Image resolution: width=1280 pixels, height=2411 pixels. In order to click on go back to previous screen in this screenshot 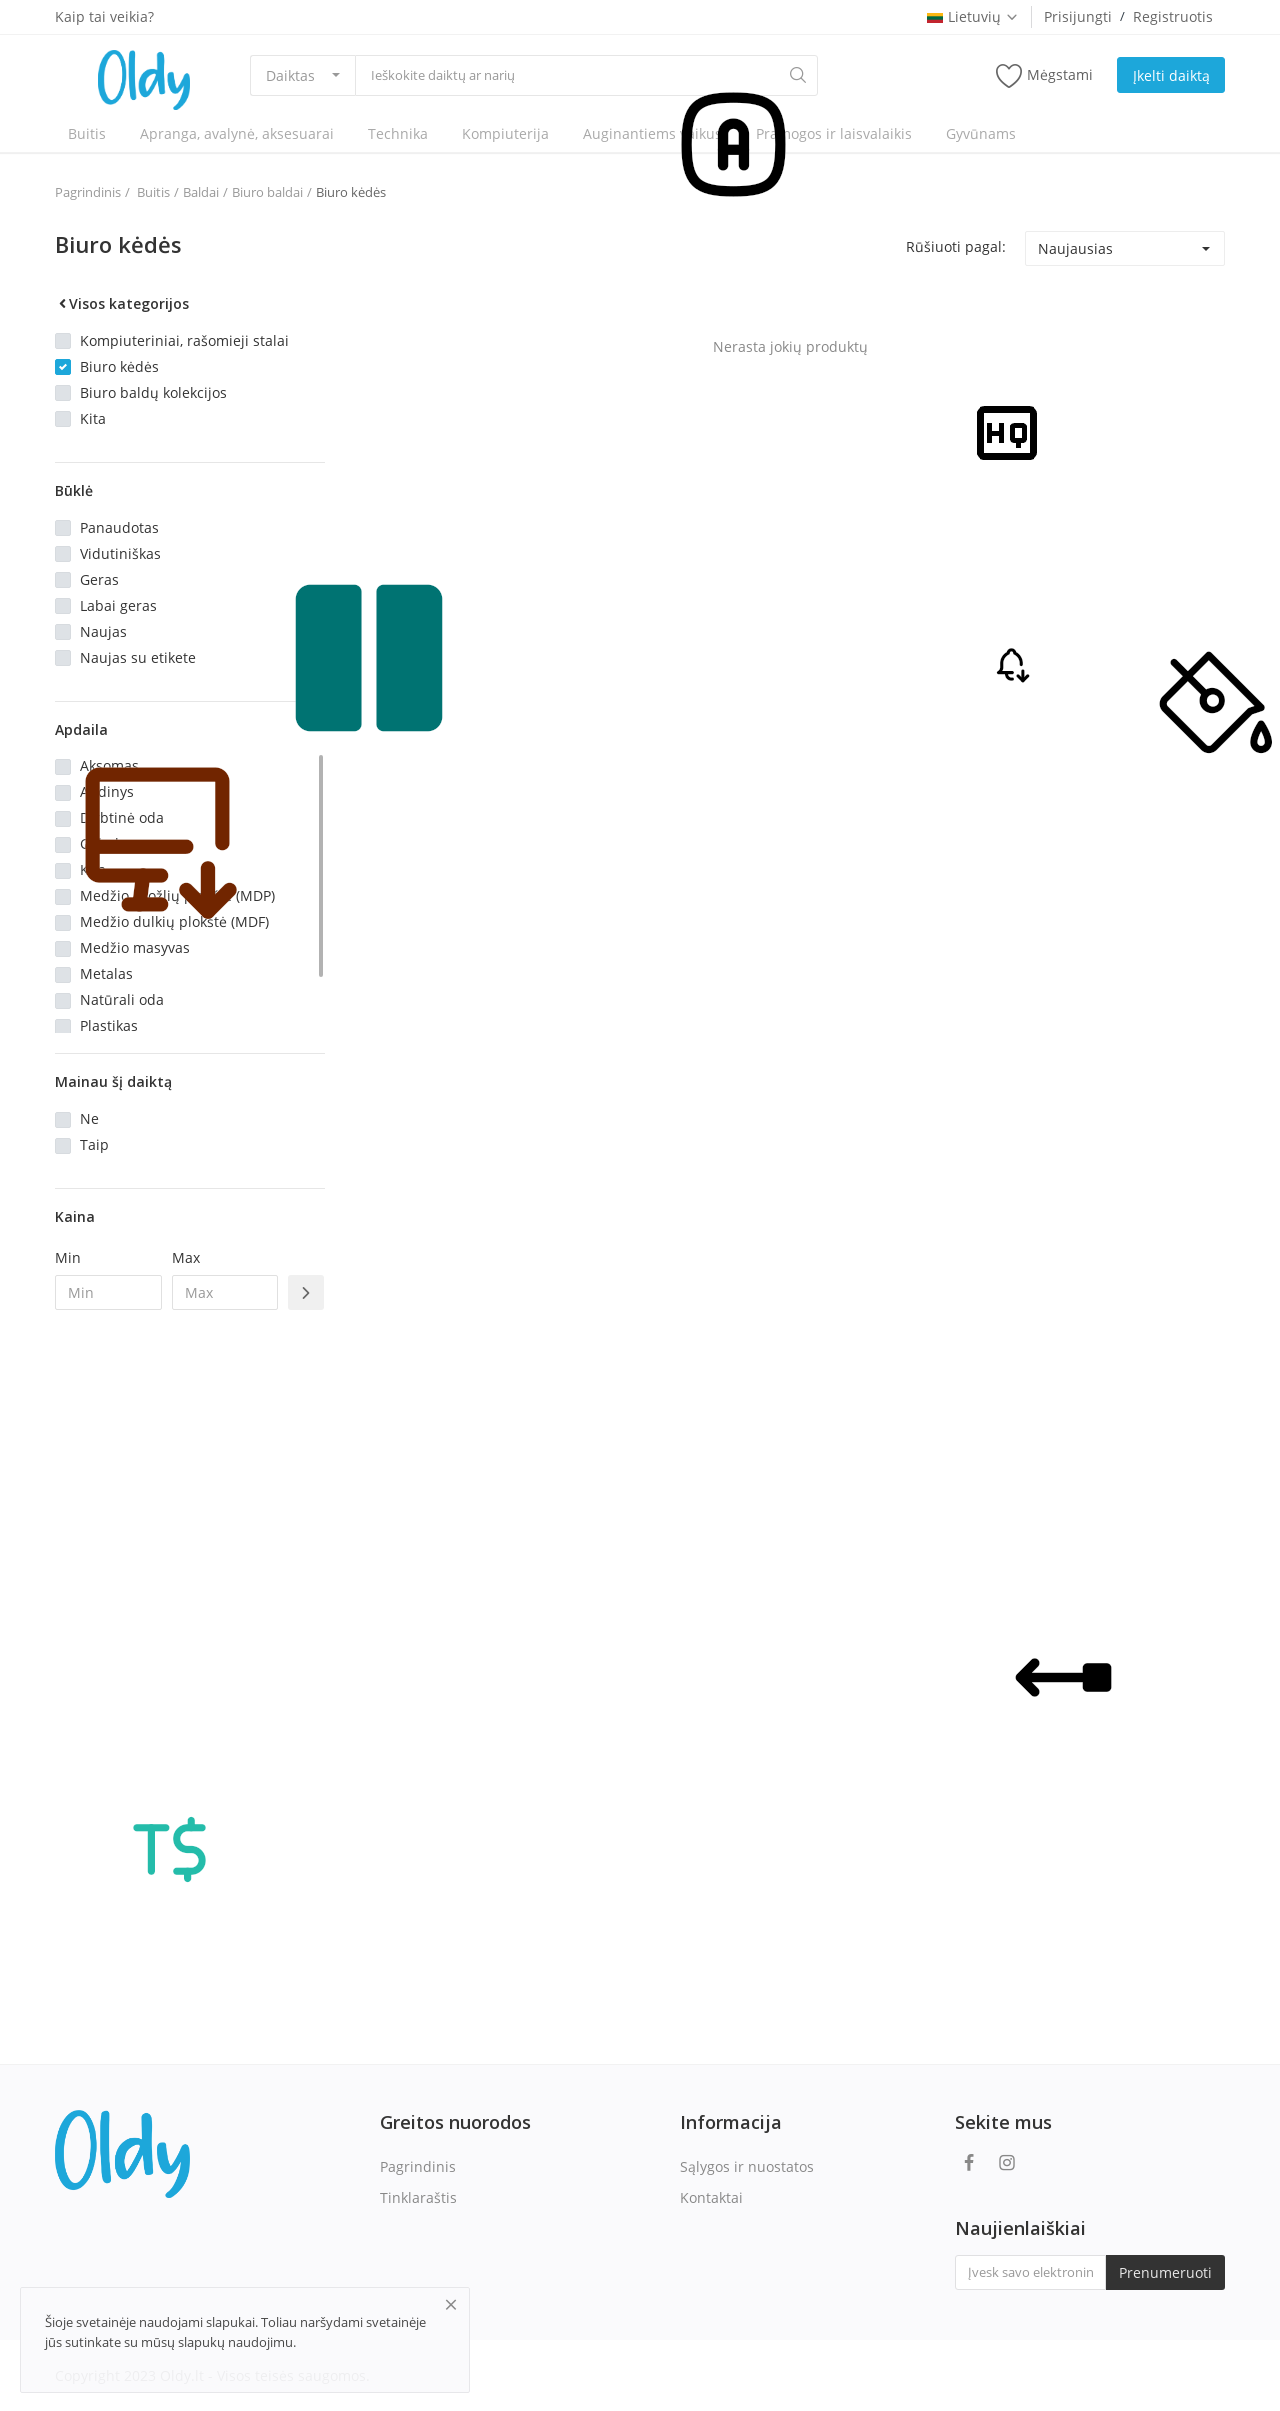, I will do `click(1063, 1677)`.